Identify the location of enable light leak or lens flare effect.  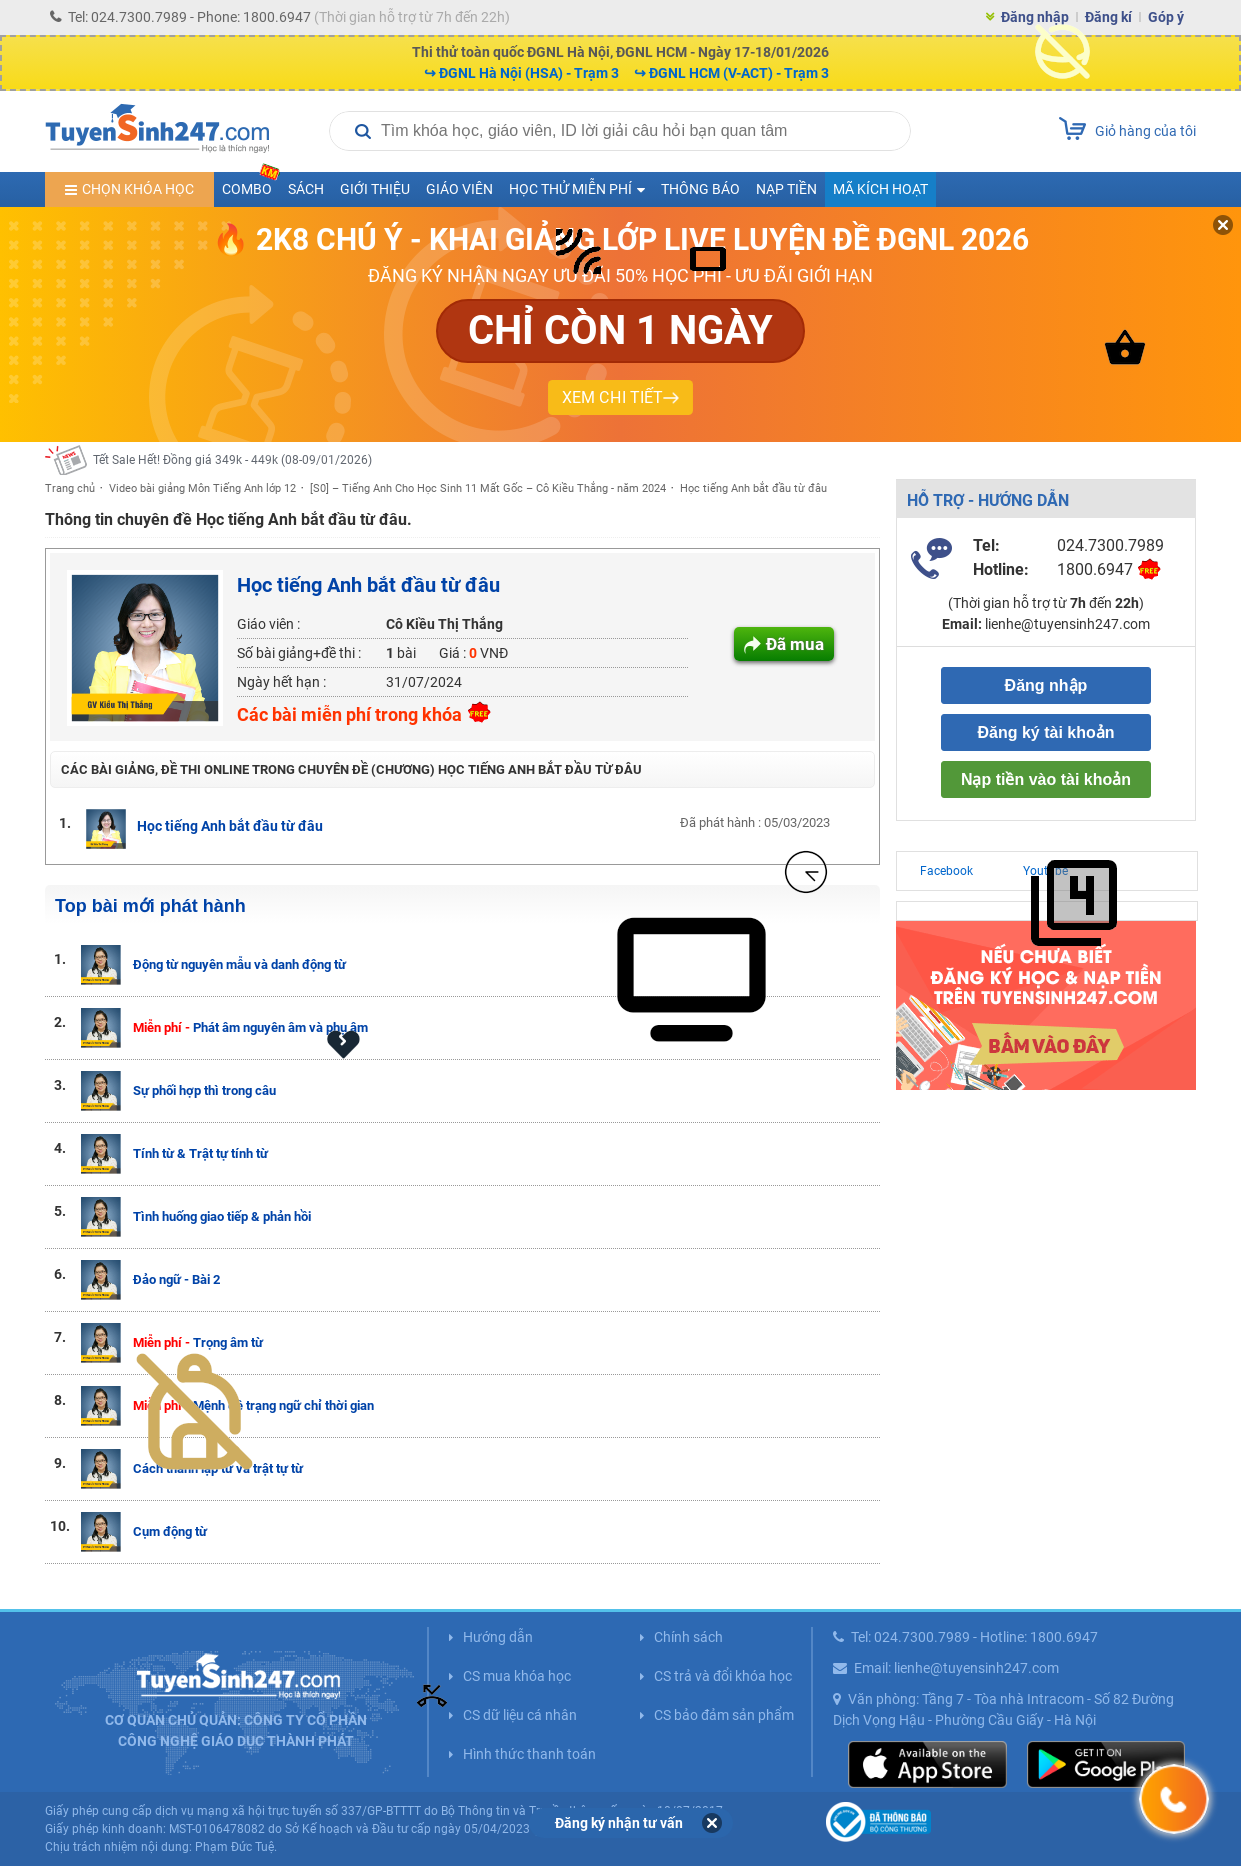
(578, 251).